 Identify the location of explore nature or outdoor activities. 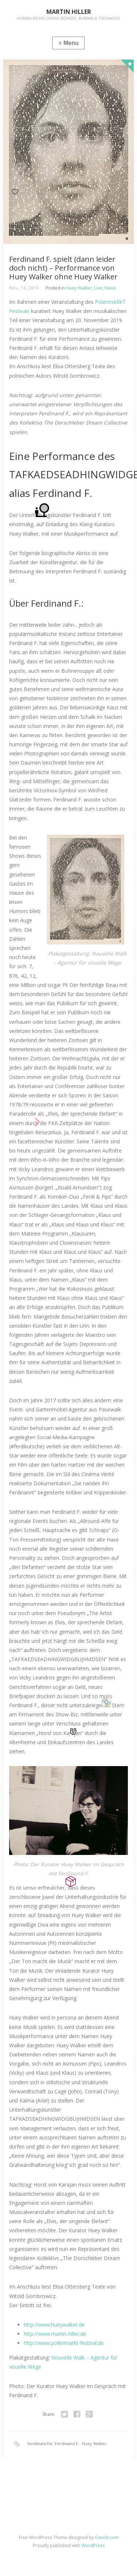
(42, 510).